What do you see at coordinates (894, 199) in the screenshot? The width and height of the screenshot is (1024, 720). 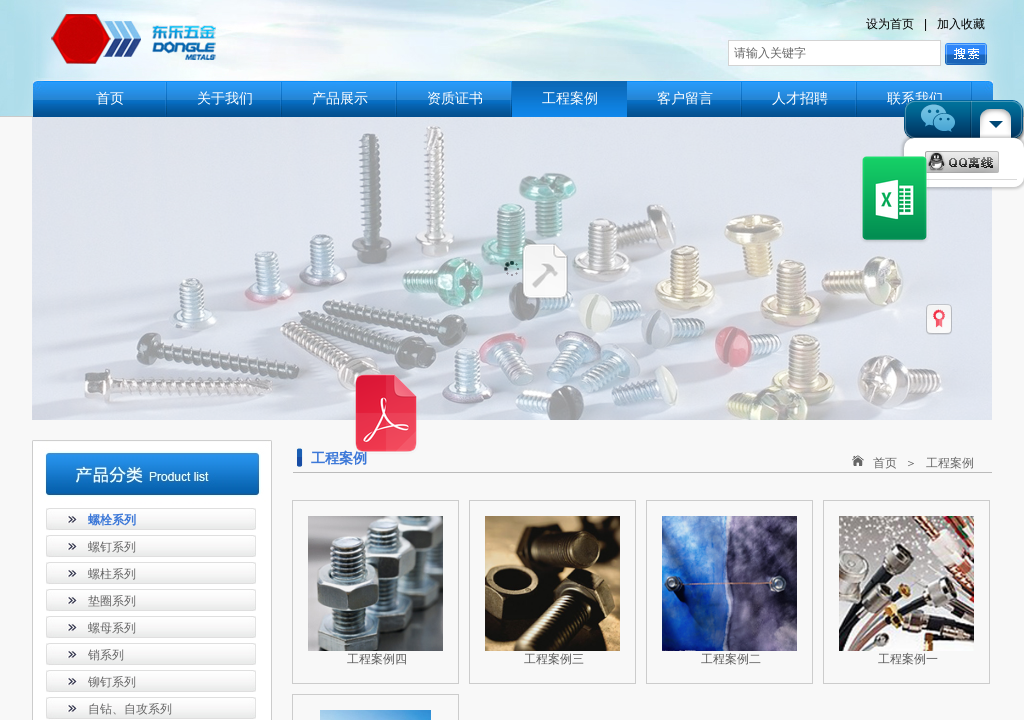 I see `spreadsheet template file` at bounding box center [894, 199].